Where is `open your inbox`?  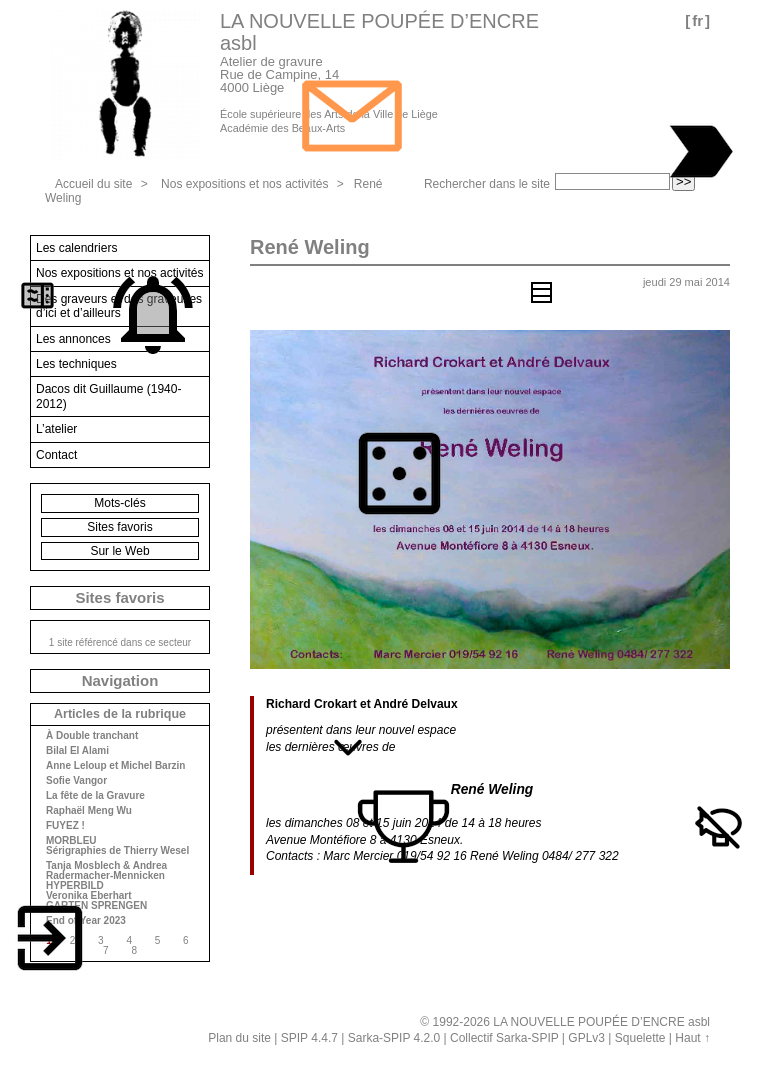 open your inbox is located at coordinates (352, 116).